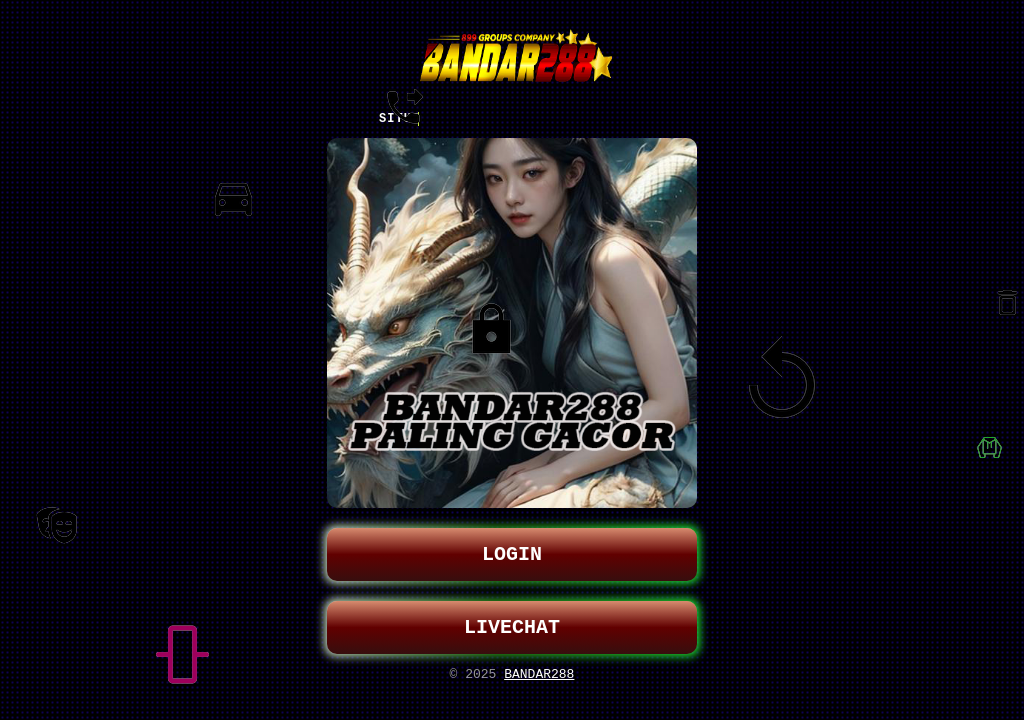  Describe the element at coordinates (1007, 302) in the screenshot. I see `delete an item` at that location.